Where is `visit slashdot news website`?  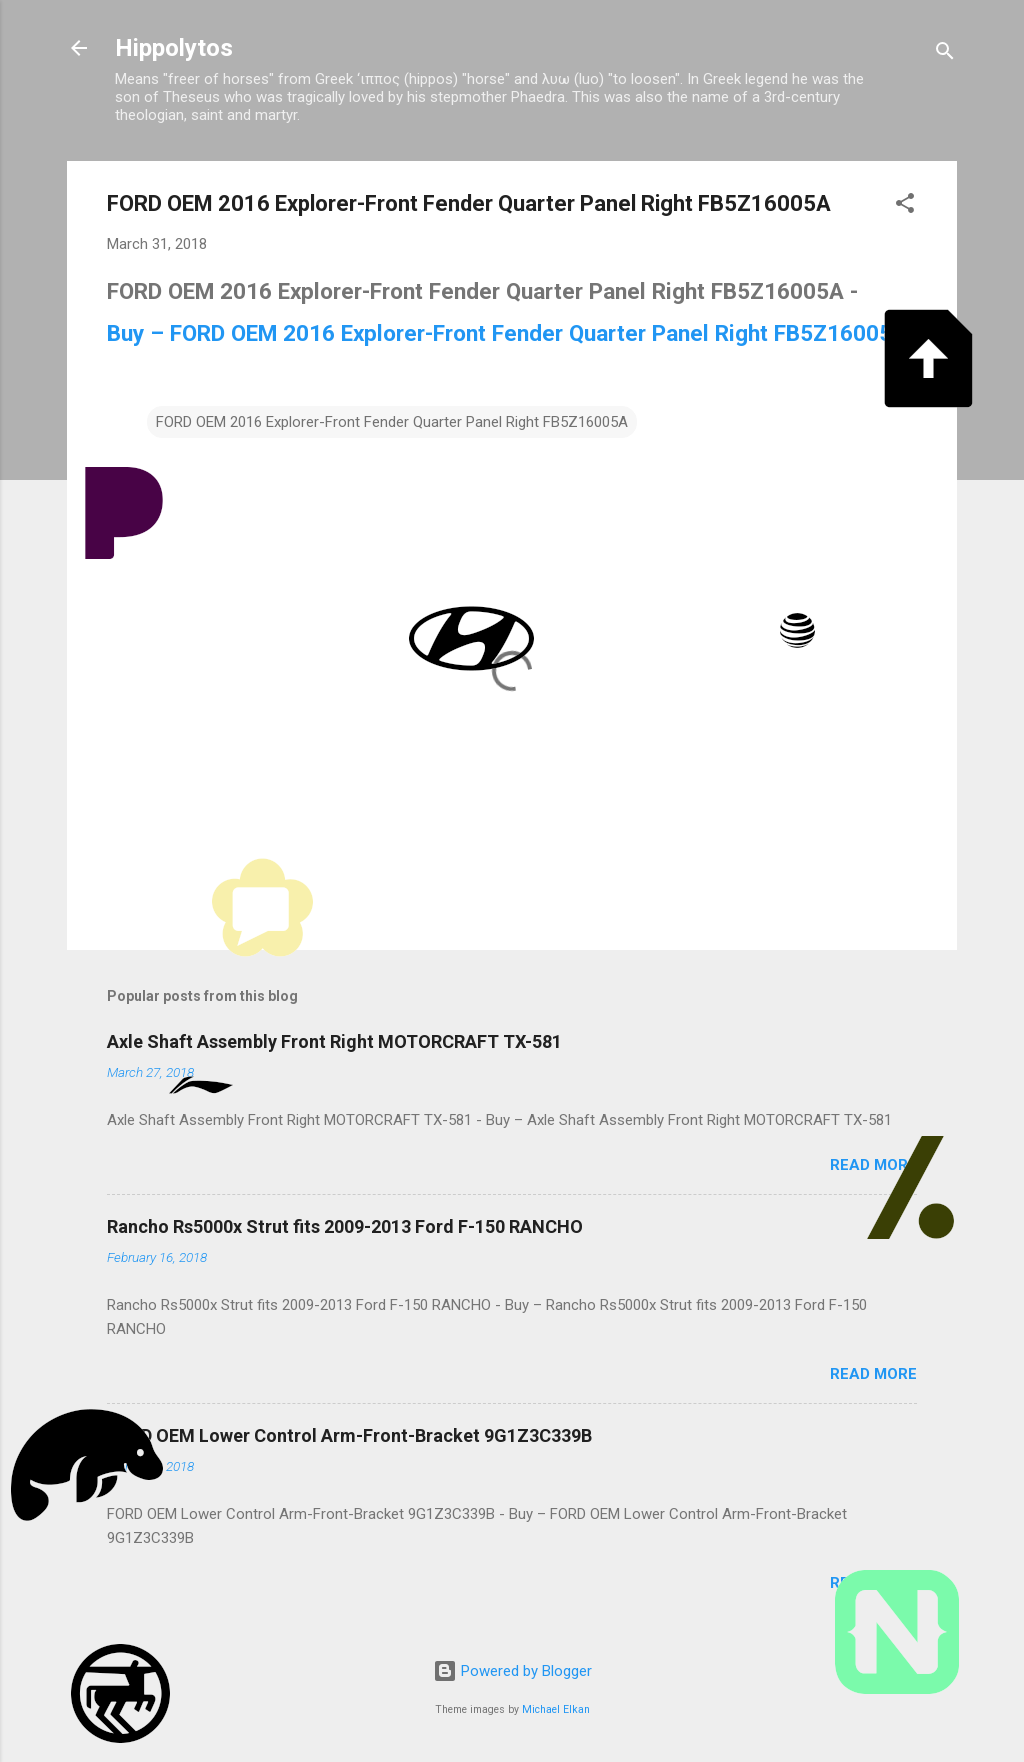
visit slashdot news website is located at coordinates (910, 1187).